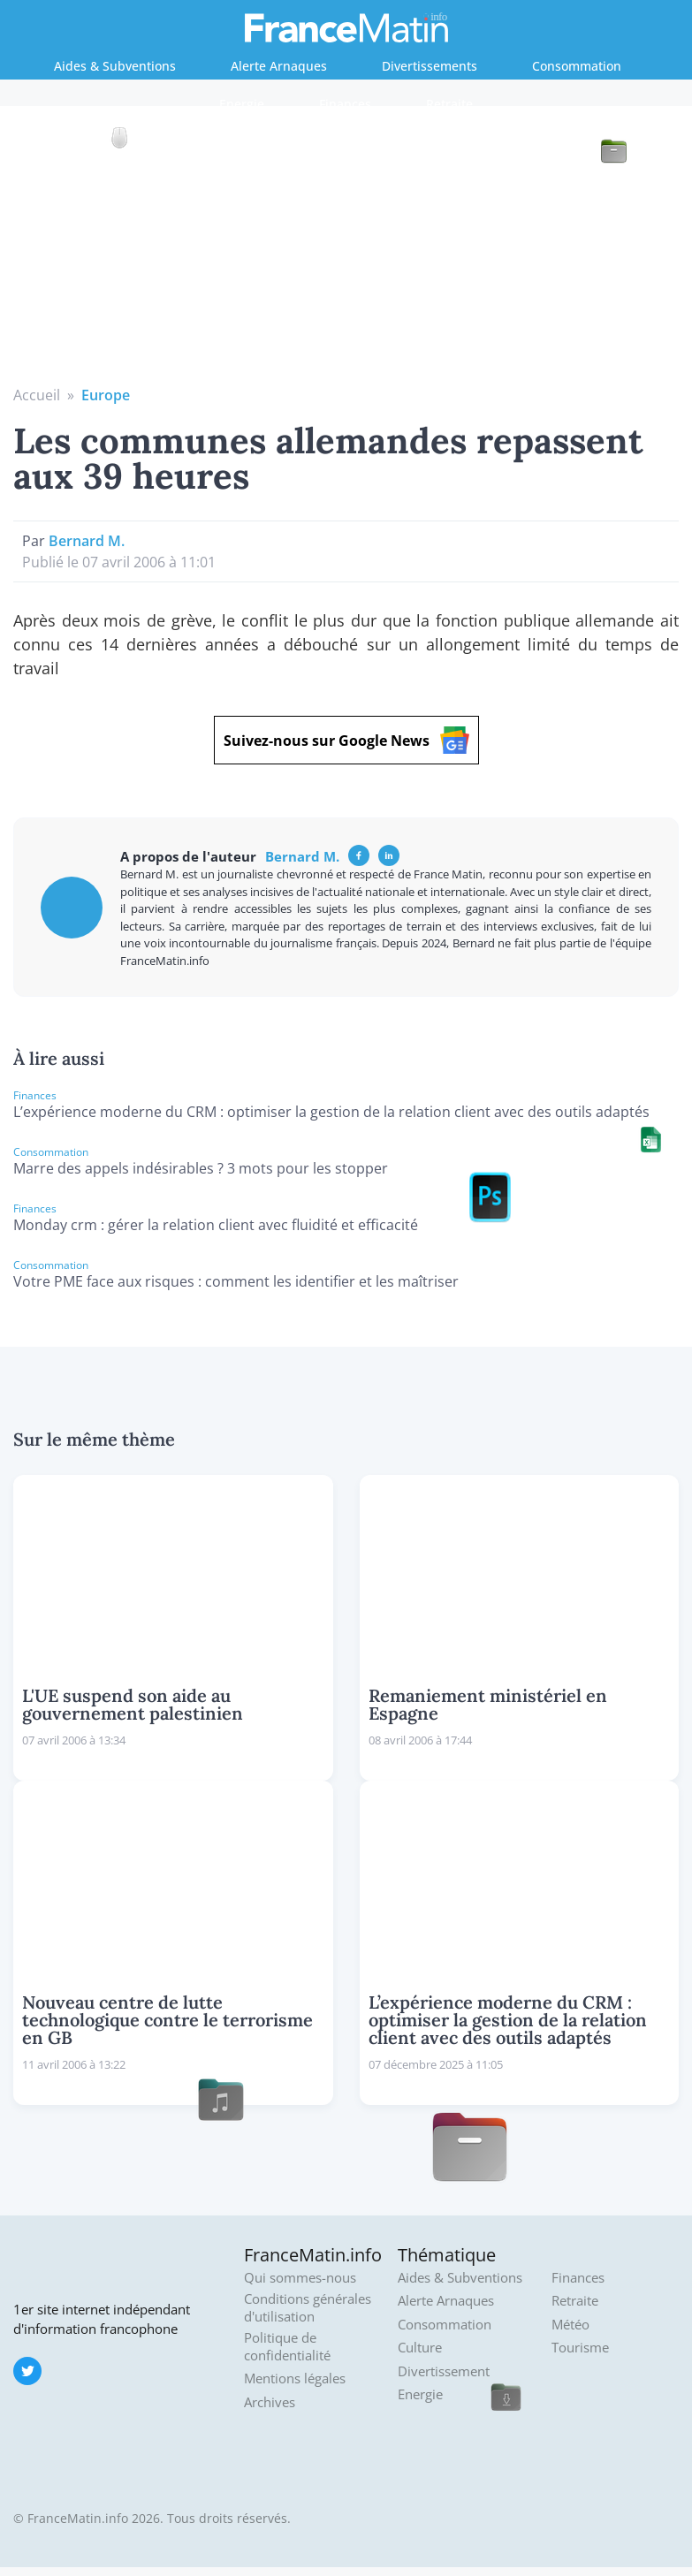  What do you see at coordinates (613, 150) in the screenshot?
I see `open file manager application` at bounding box center [613, 150].